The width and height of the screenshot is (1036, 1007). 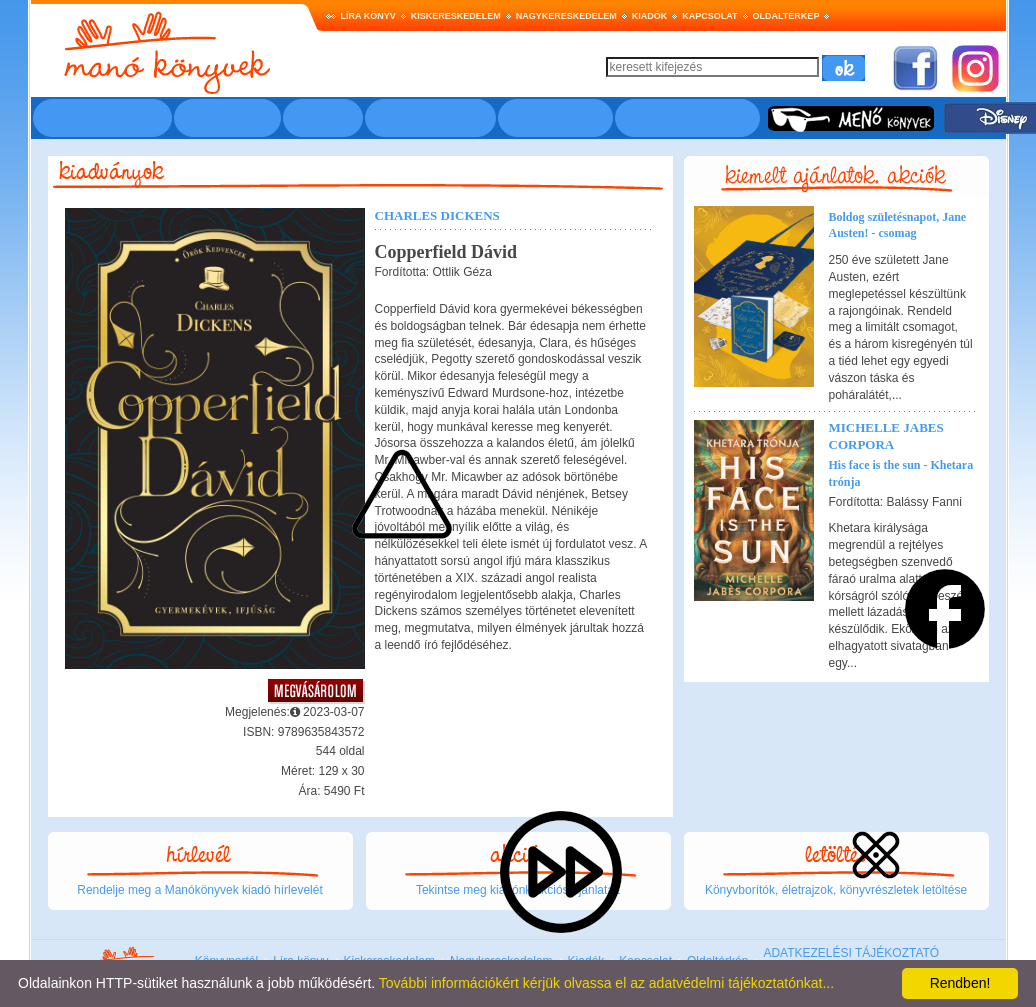 What do you see at coordinates (402, 496) in the screenshot?
I see `indicates a warning or caution state` at bounding box center [402, 496].